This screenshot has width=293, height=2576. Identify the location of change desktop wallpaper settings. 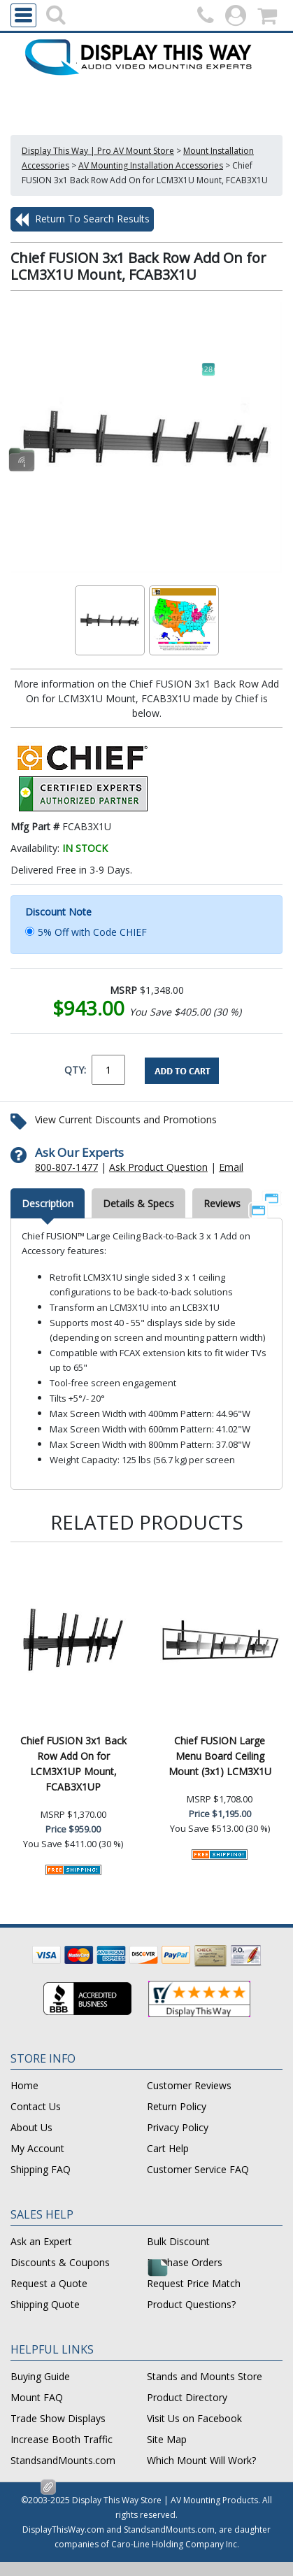
(157, 2267).